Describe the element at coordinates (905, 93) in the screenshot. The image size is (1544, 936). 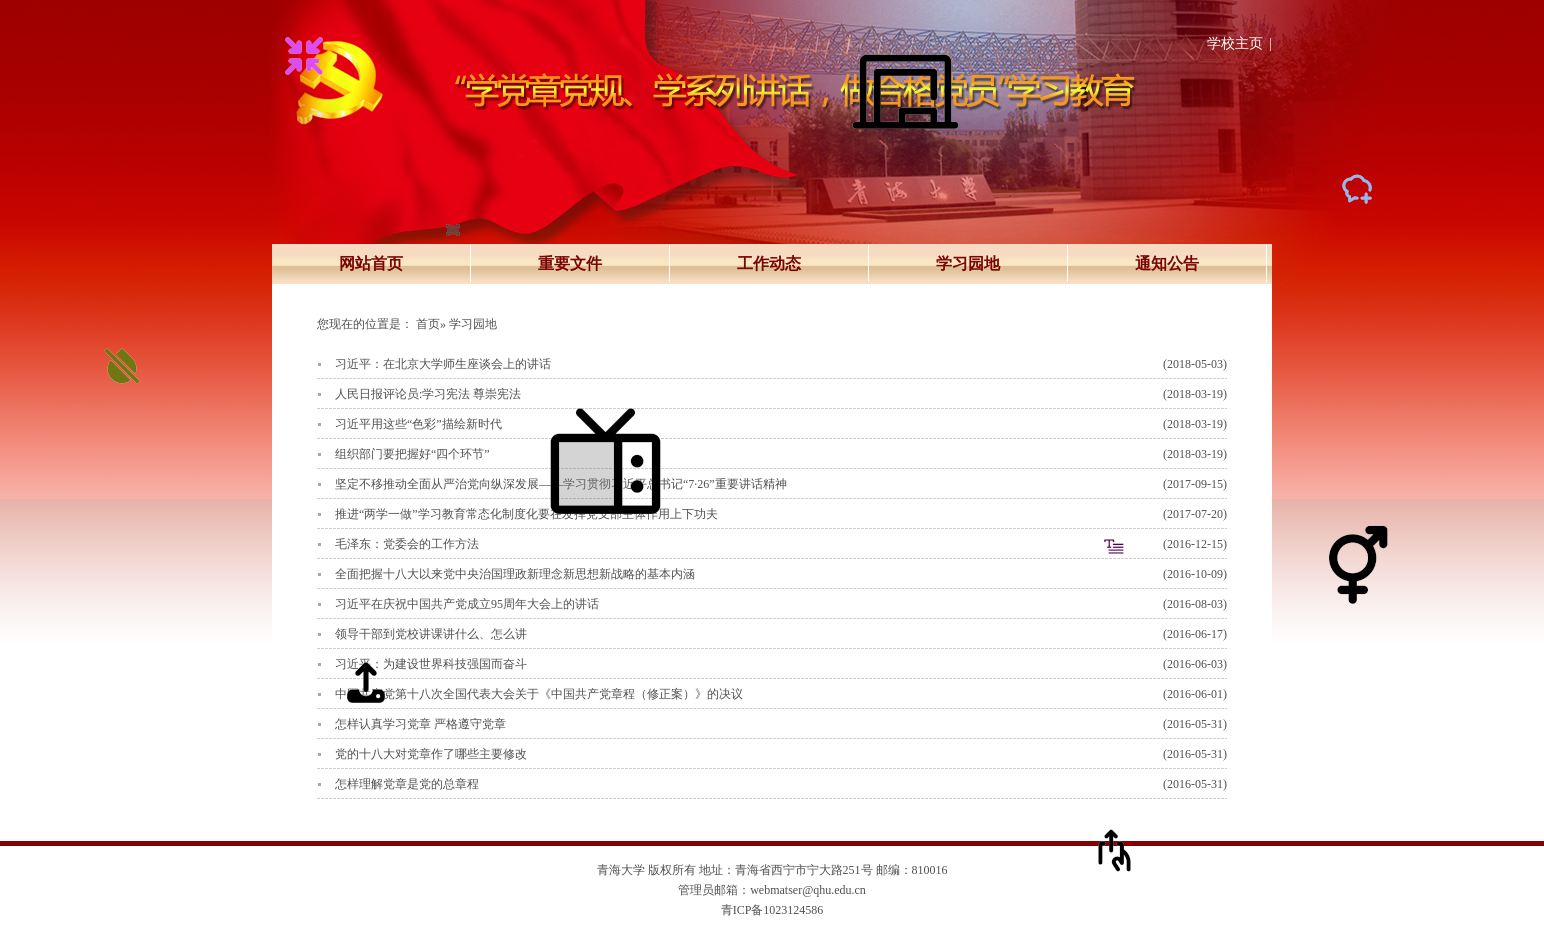
I see `open whiteboard or presentation mode` at that location.